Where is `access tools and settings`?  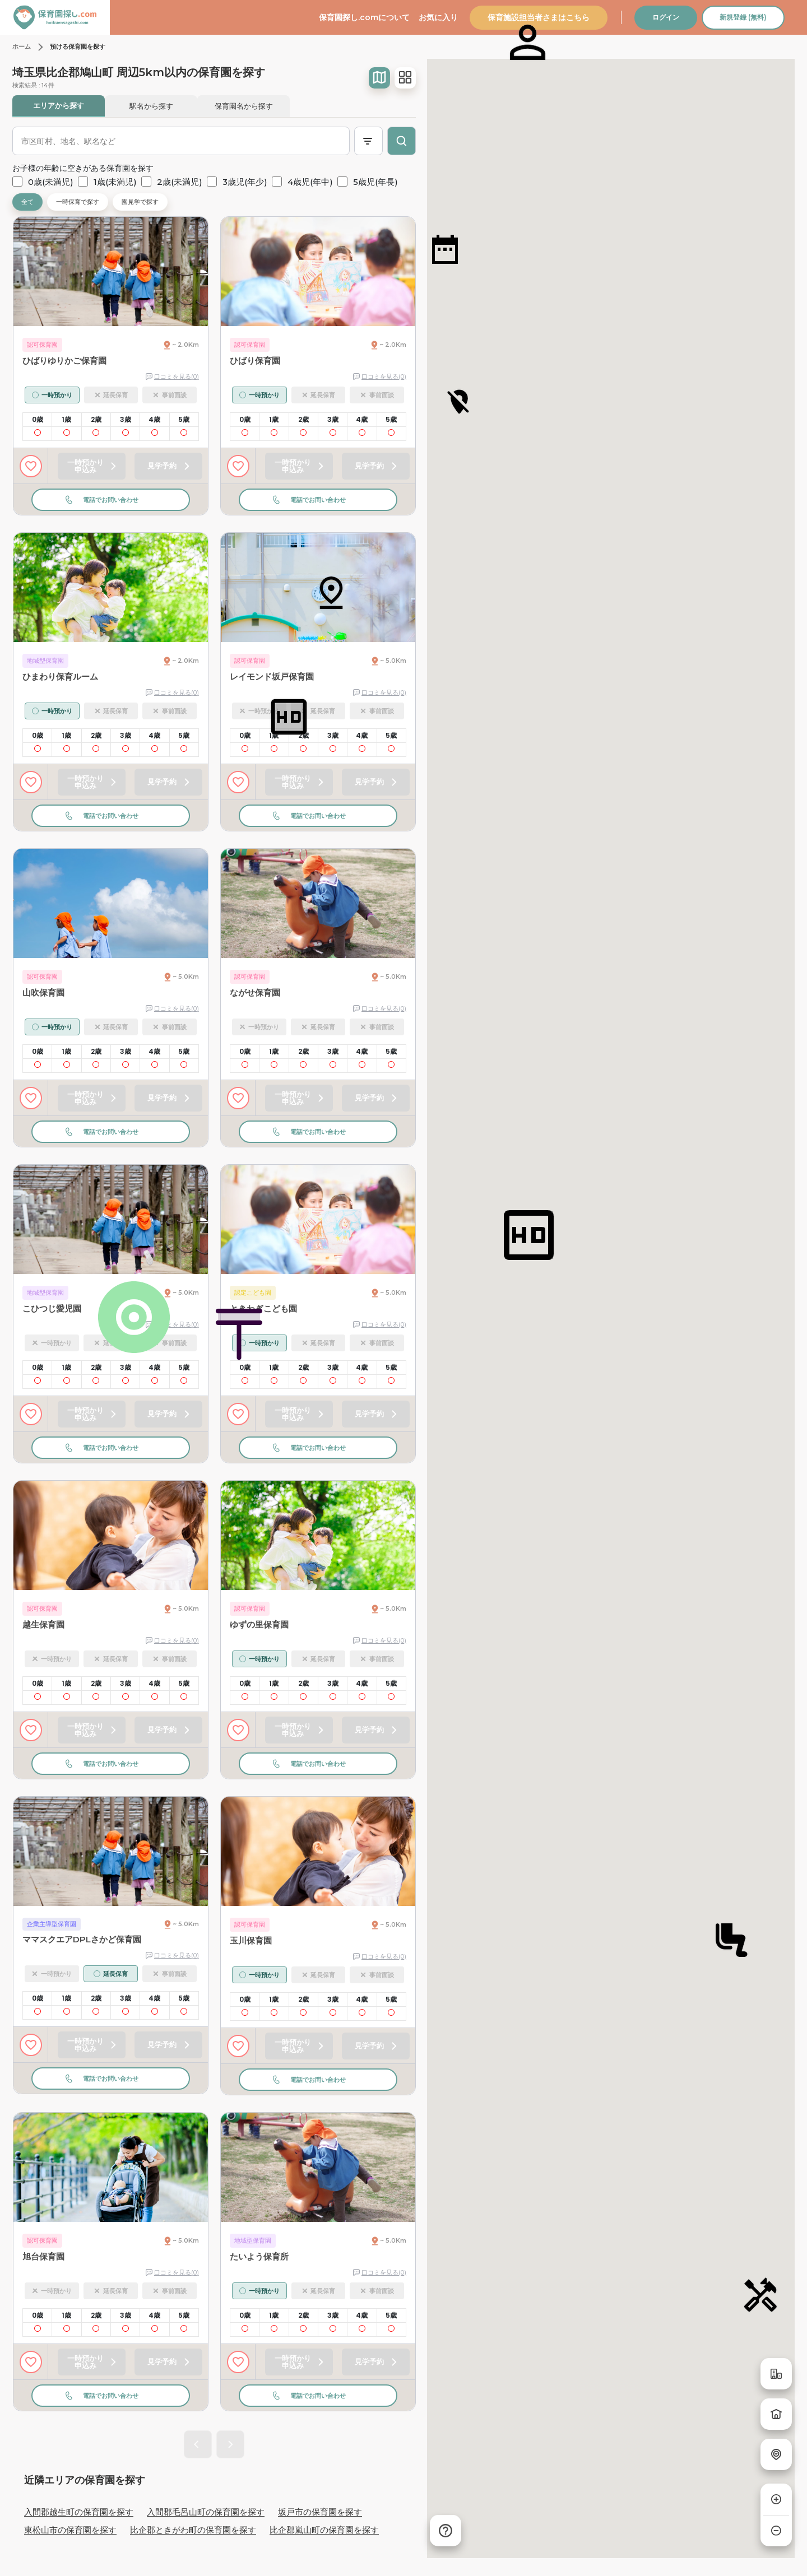
access tools and settings is located at coordinates (760, 2295).